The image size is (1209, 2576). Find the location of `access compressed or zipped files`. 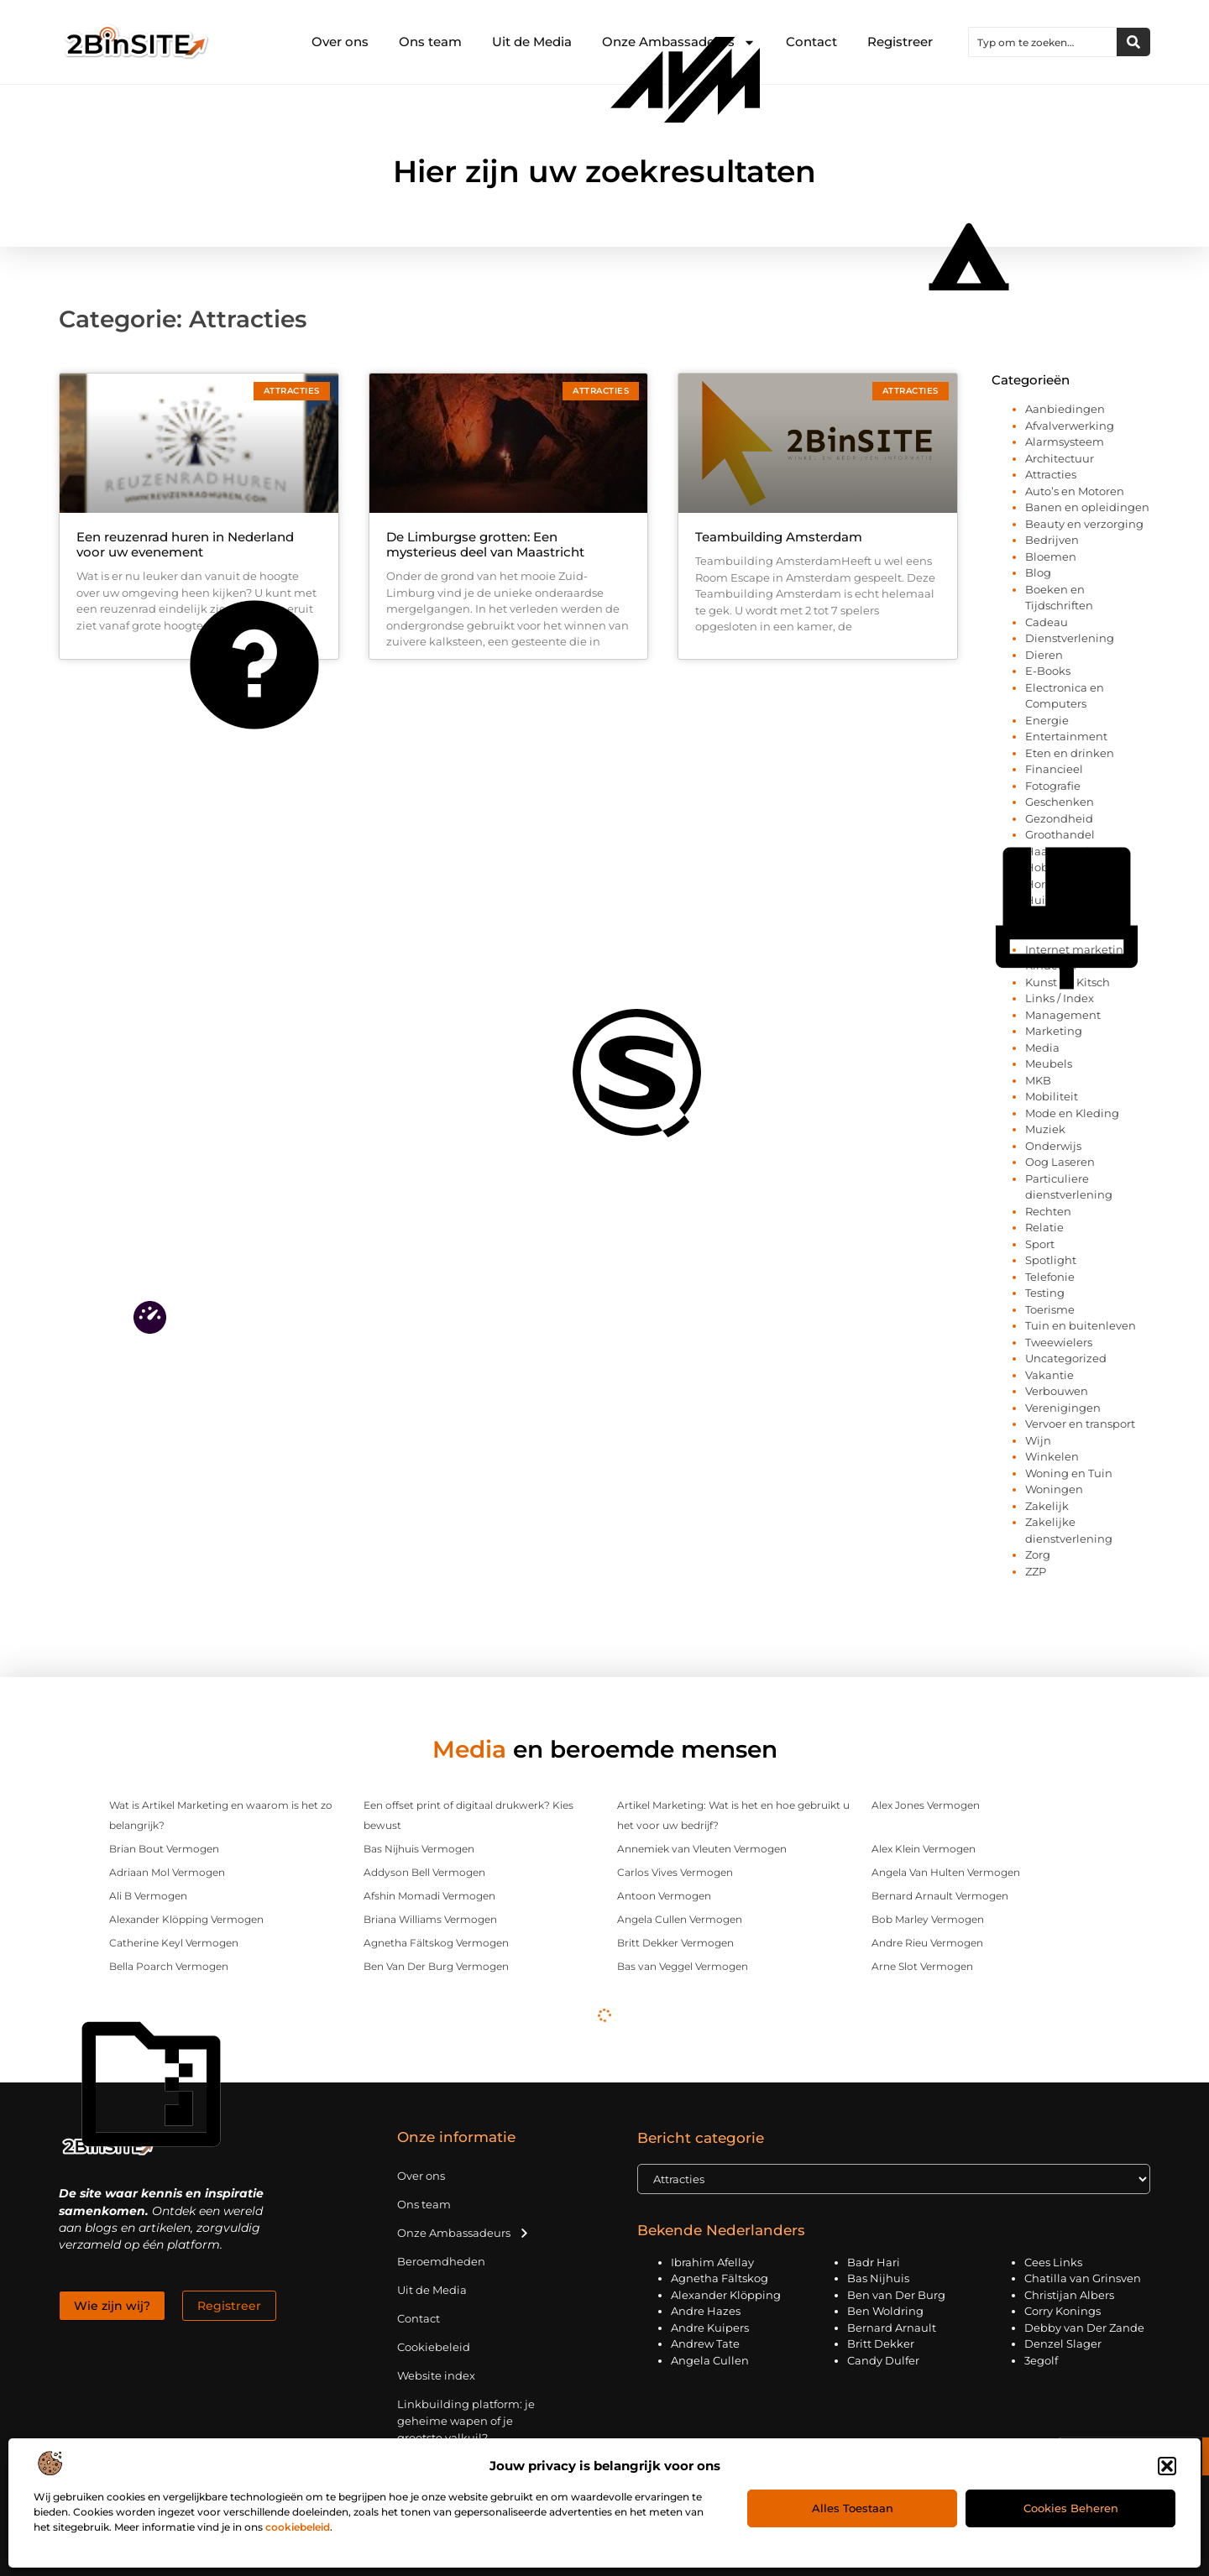

access compressed or zipped files is located at coordinates (151, 2084).